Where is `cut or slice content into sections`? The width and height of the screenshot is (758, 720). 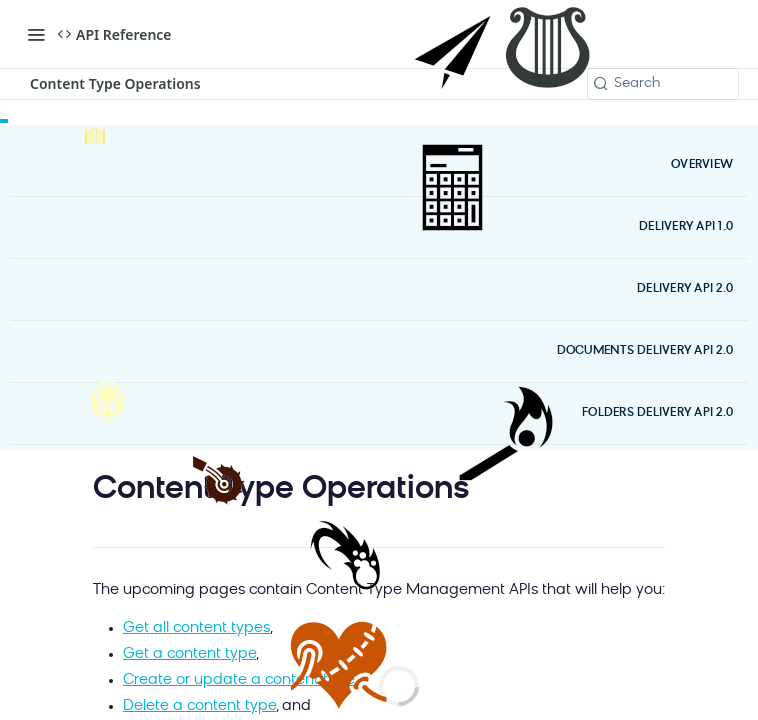 cut or slice content into sections is located at coordinates (219, 479).